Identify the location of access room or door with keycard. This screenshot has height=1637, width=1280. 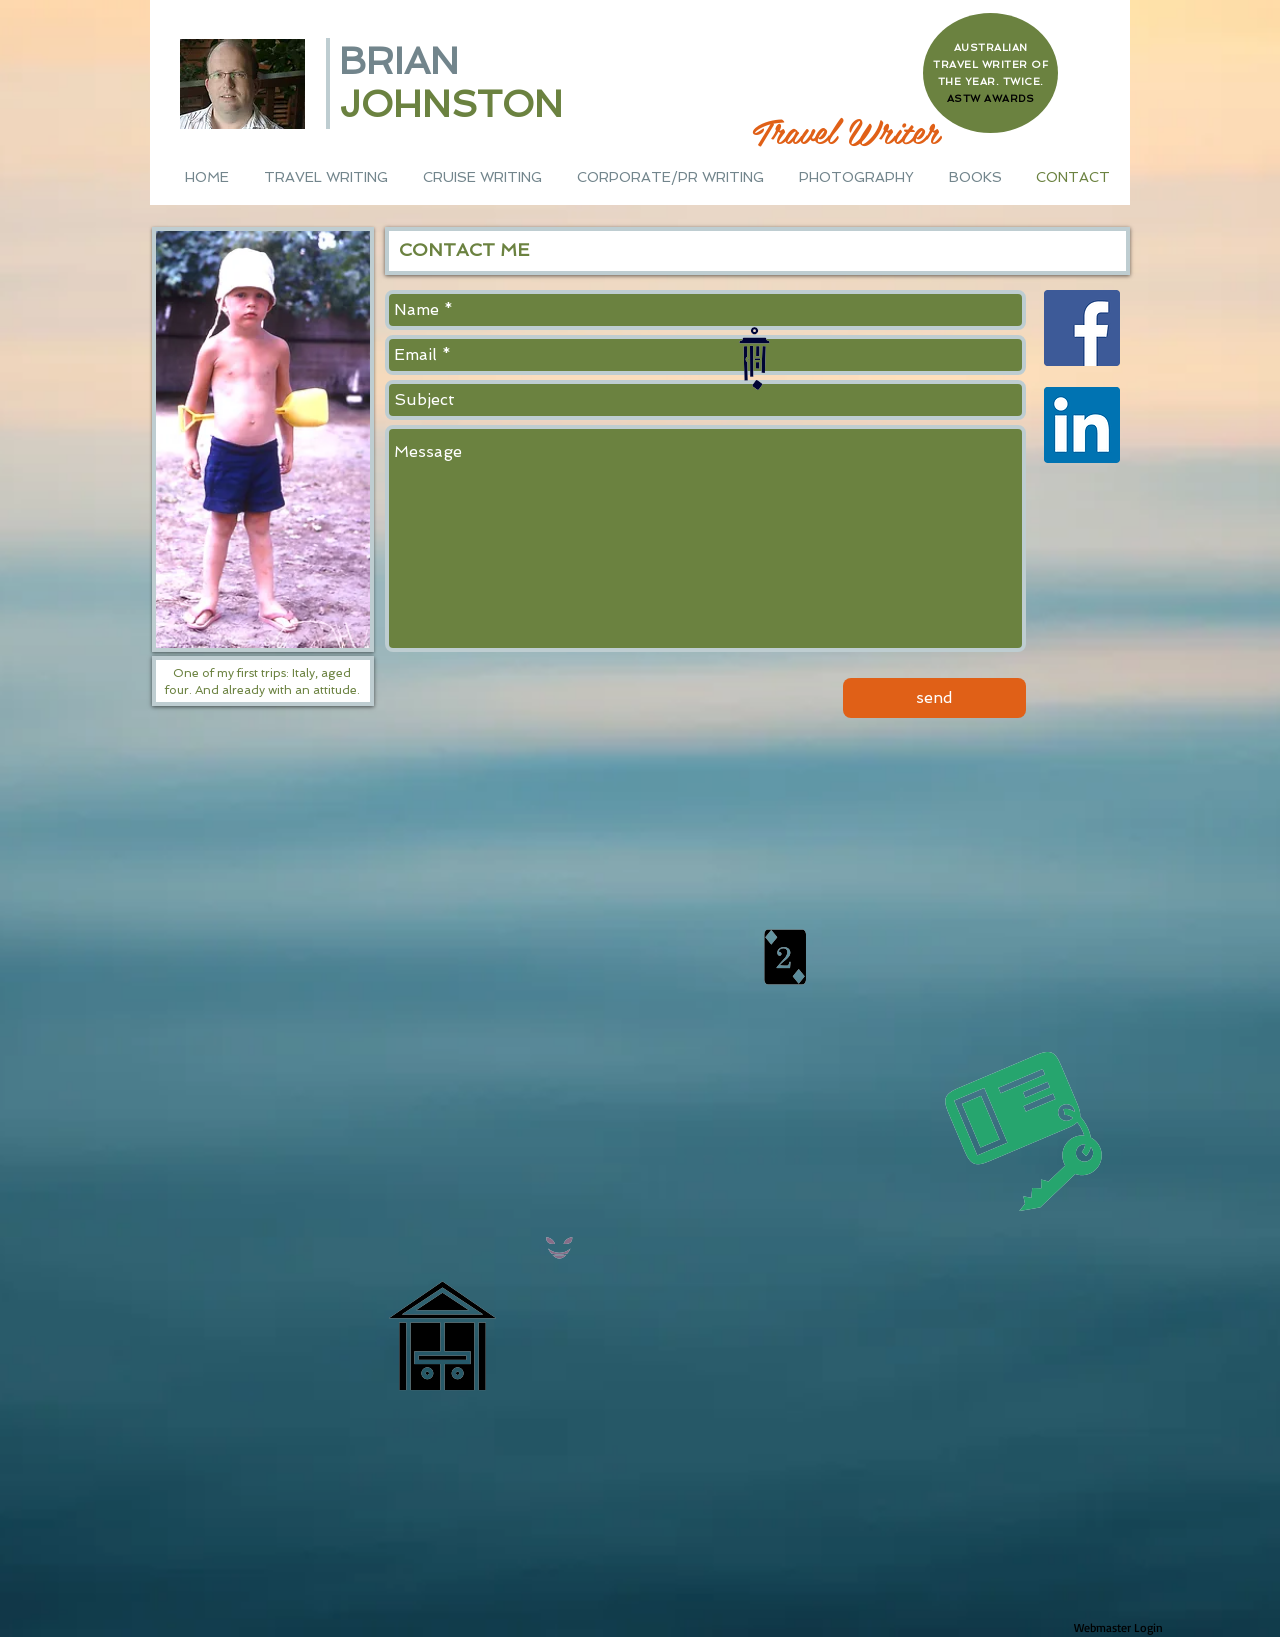
(1023, 1131).